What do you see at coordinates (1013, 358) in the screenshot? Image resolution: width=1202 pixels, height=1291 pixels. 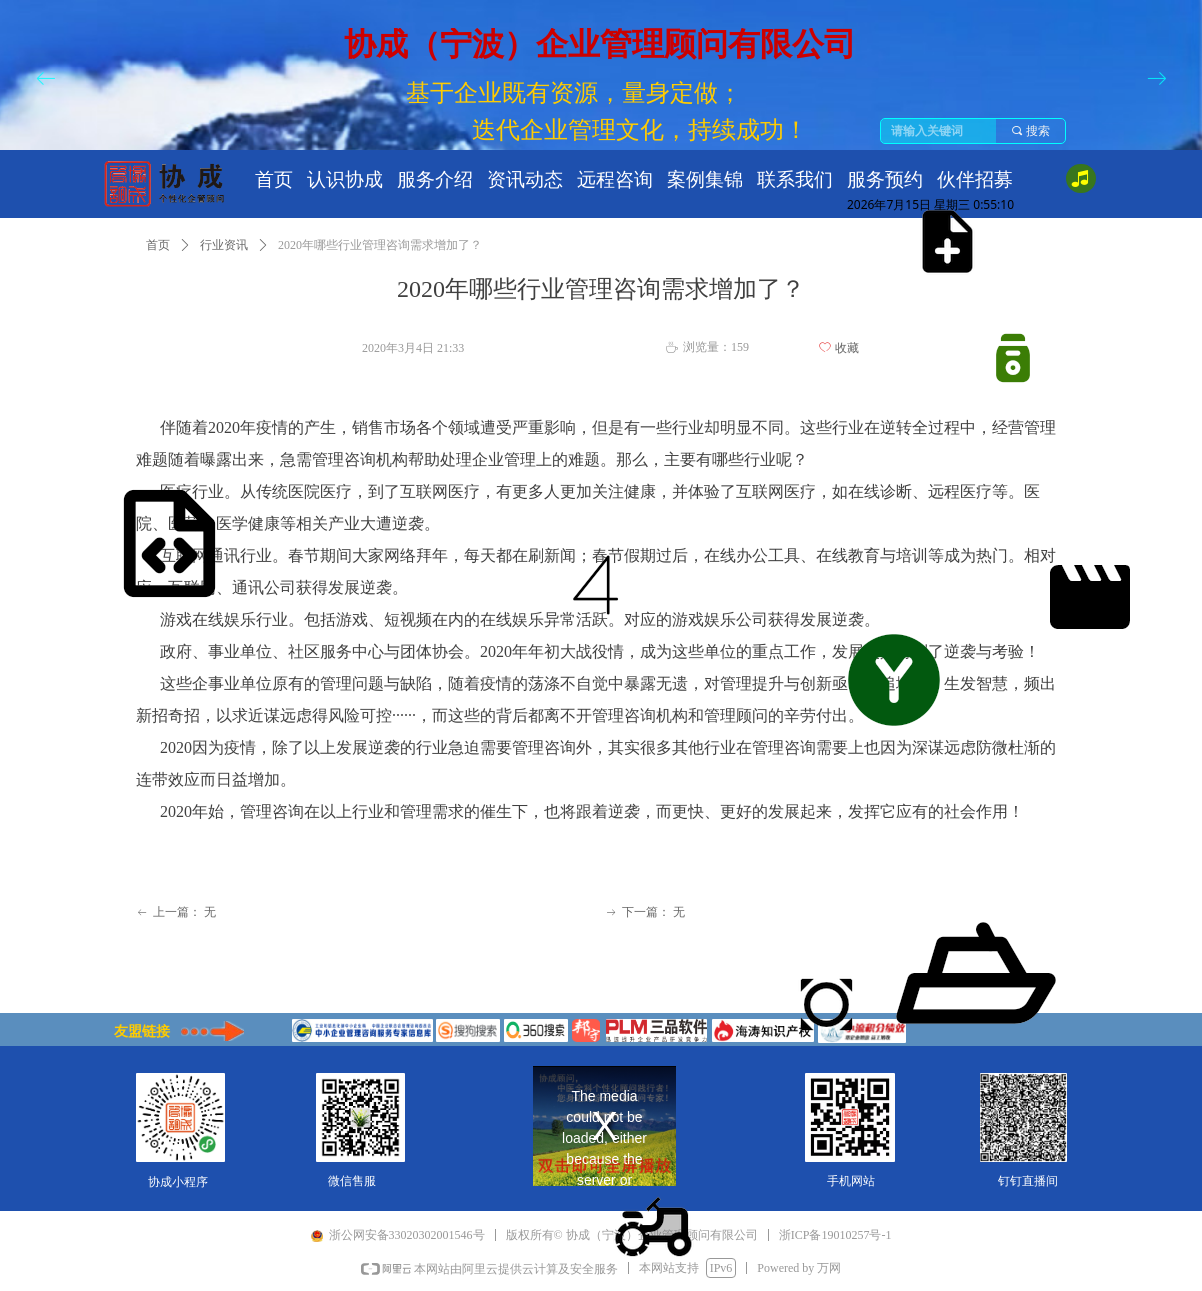 I see `indicates dairy or milk product category` at bounding box center [1013, 358].